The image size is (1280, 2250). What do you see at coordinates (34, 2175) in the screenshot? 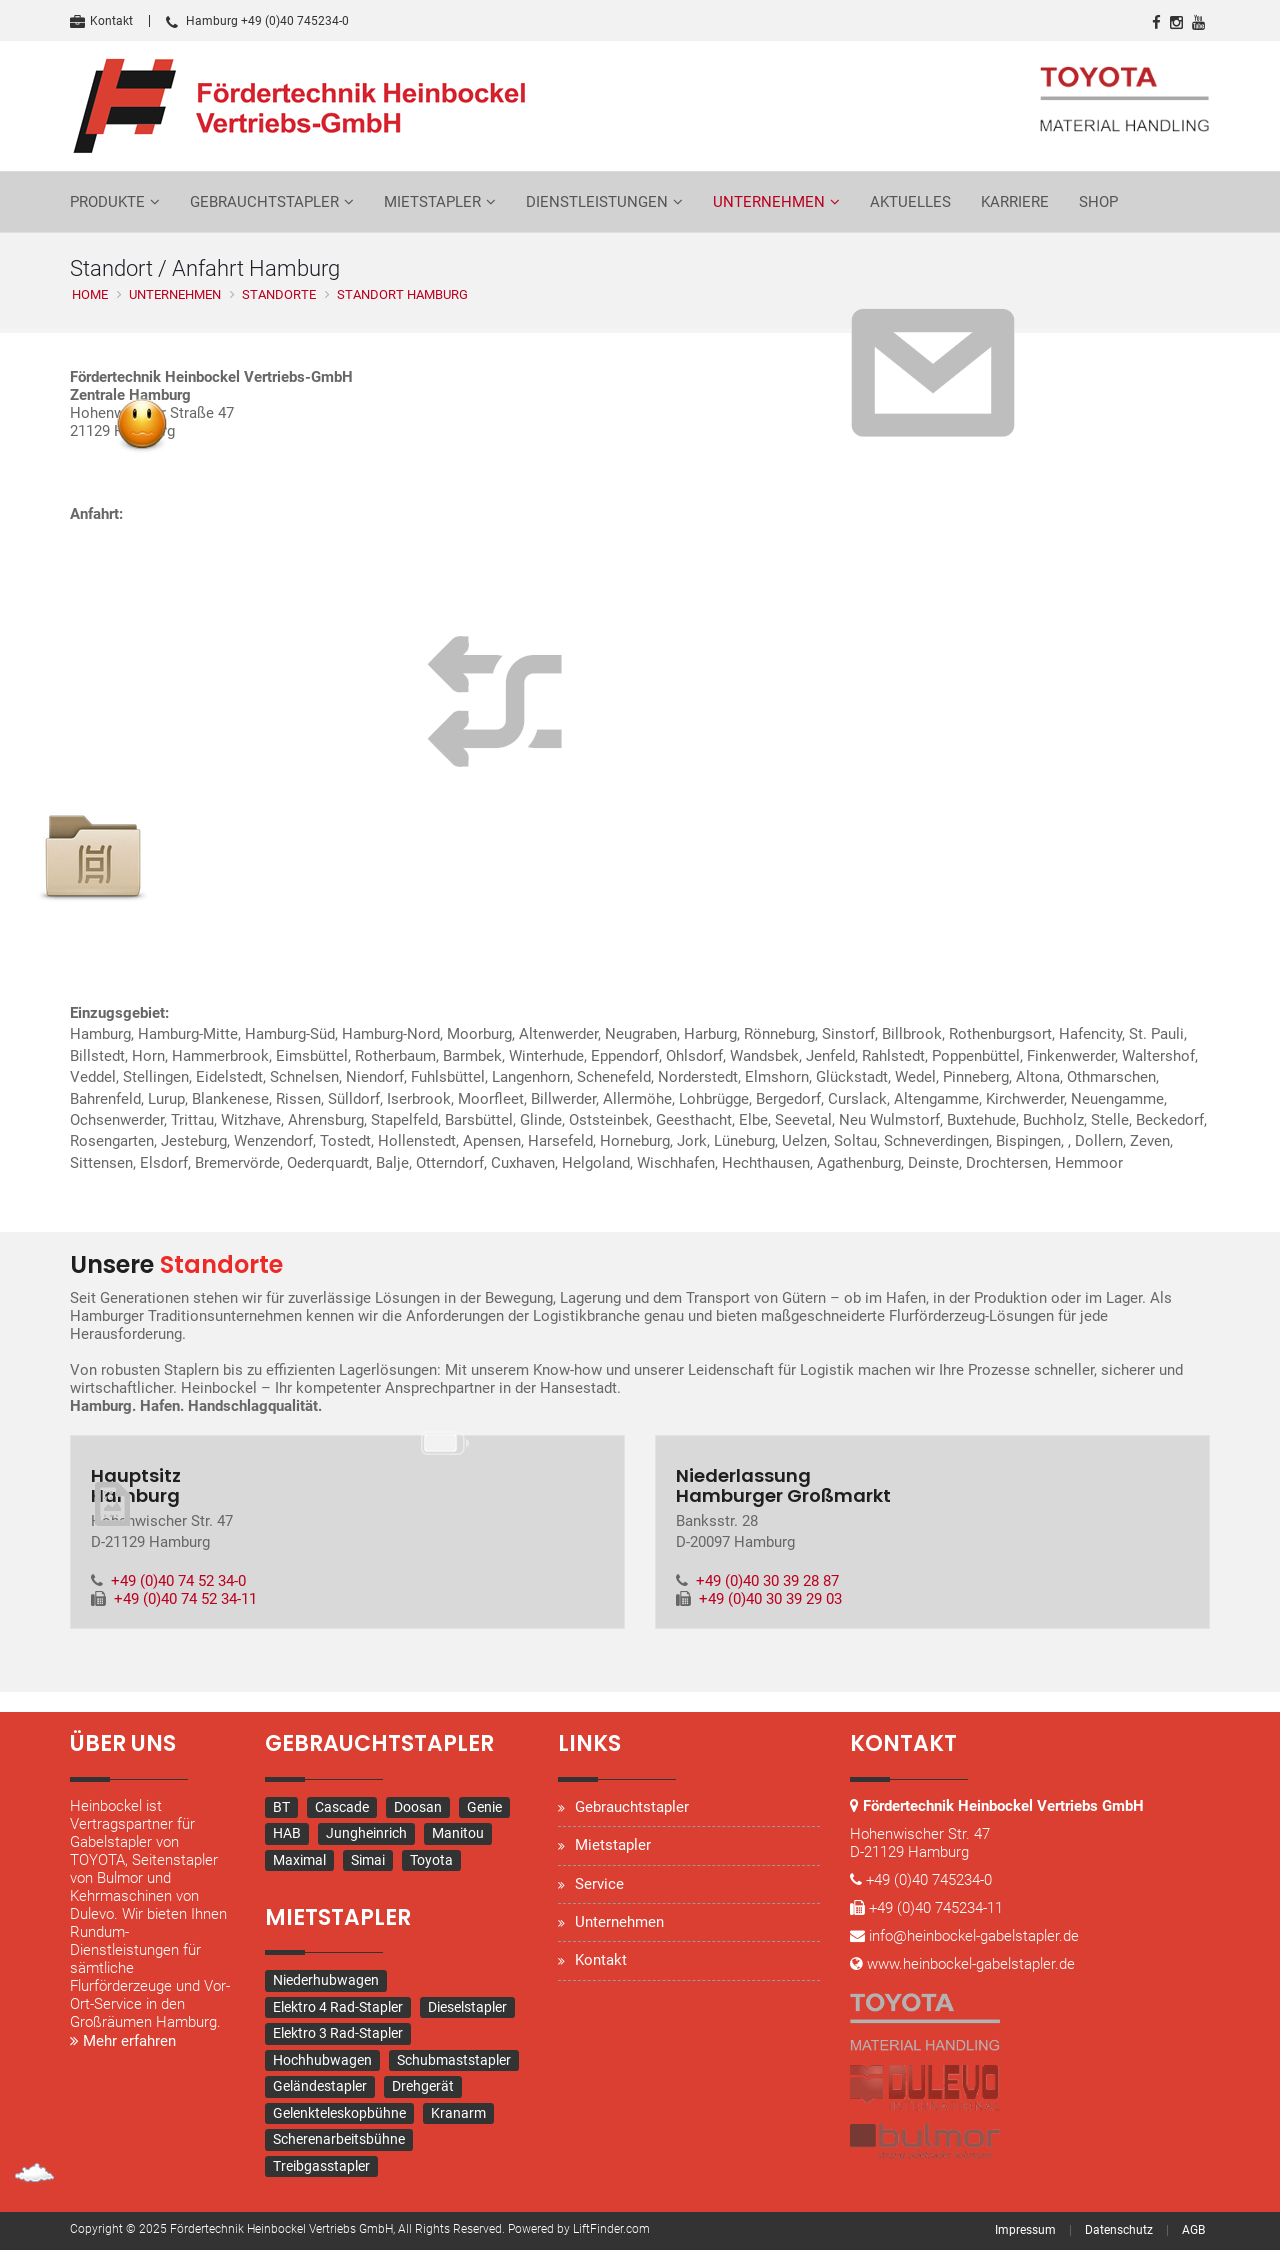
I see `indicates overcast or cloudy weather conditions` at bounding box center [34, 2175].